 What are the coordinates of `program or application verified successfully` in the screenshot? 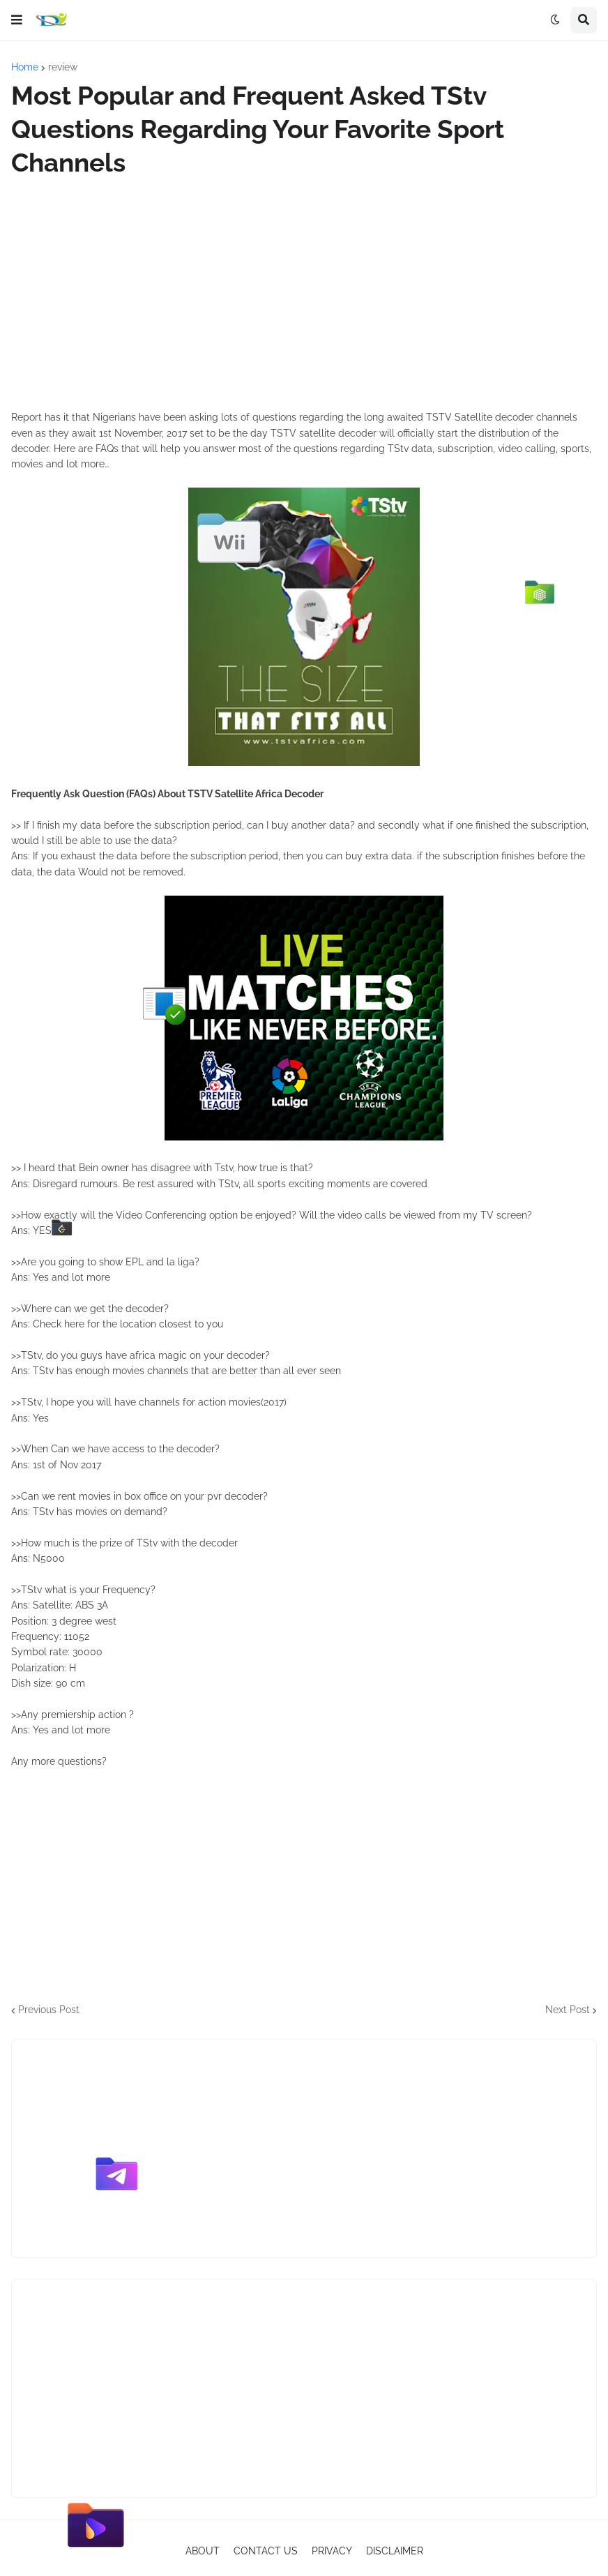 It's located at (164, 1003).